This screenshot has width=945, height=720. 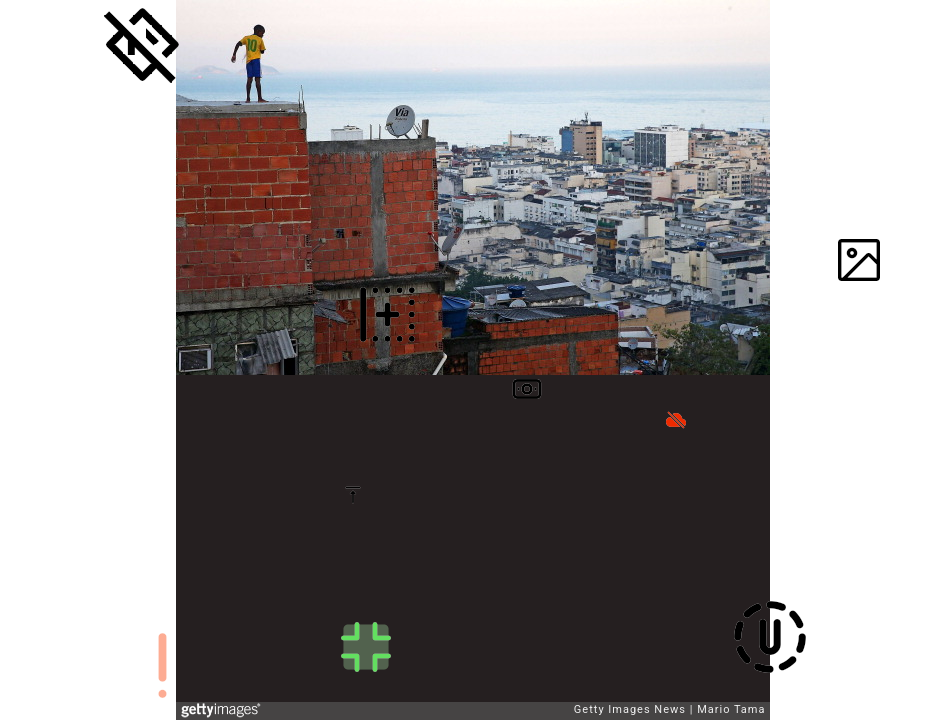 I want to click on add a left border to selected element, so click(x=387, y=314).